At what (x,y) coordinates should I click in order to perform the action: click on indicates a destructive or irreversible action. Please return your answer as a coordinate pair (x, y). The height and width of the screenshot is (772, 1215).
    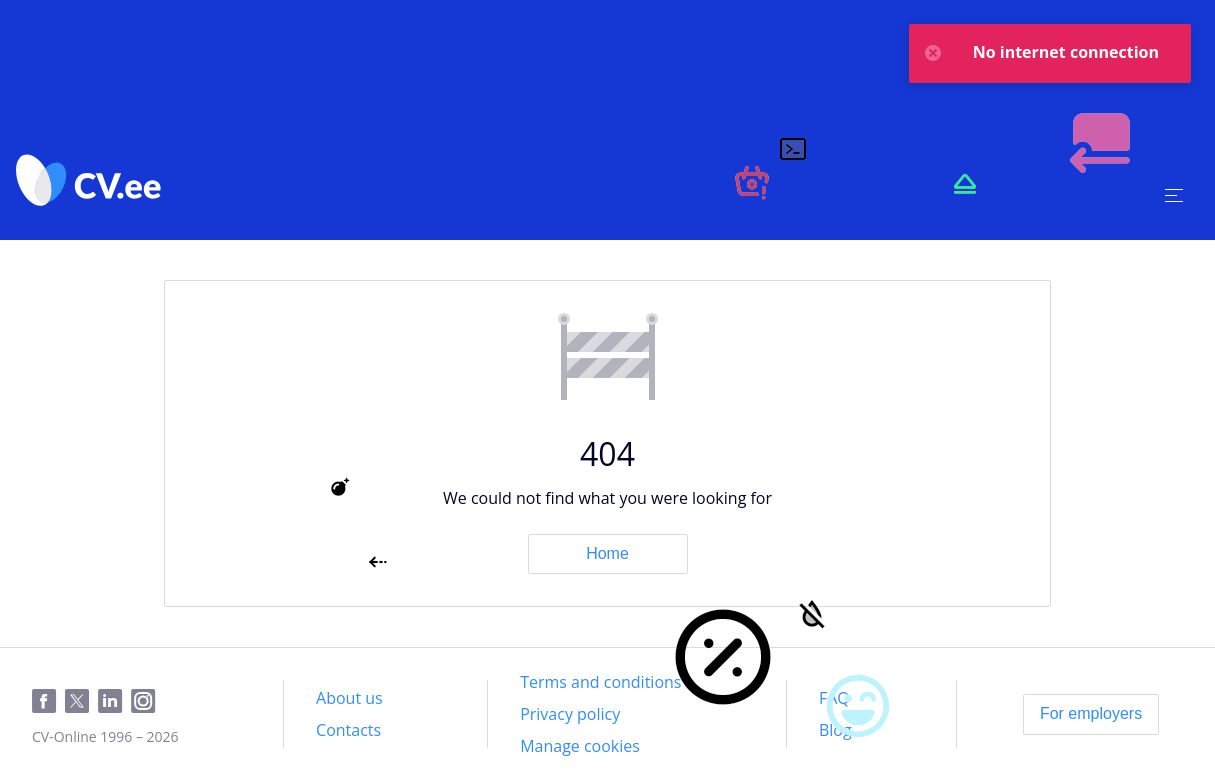
    Looking at the image, I should click on (340, 487).